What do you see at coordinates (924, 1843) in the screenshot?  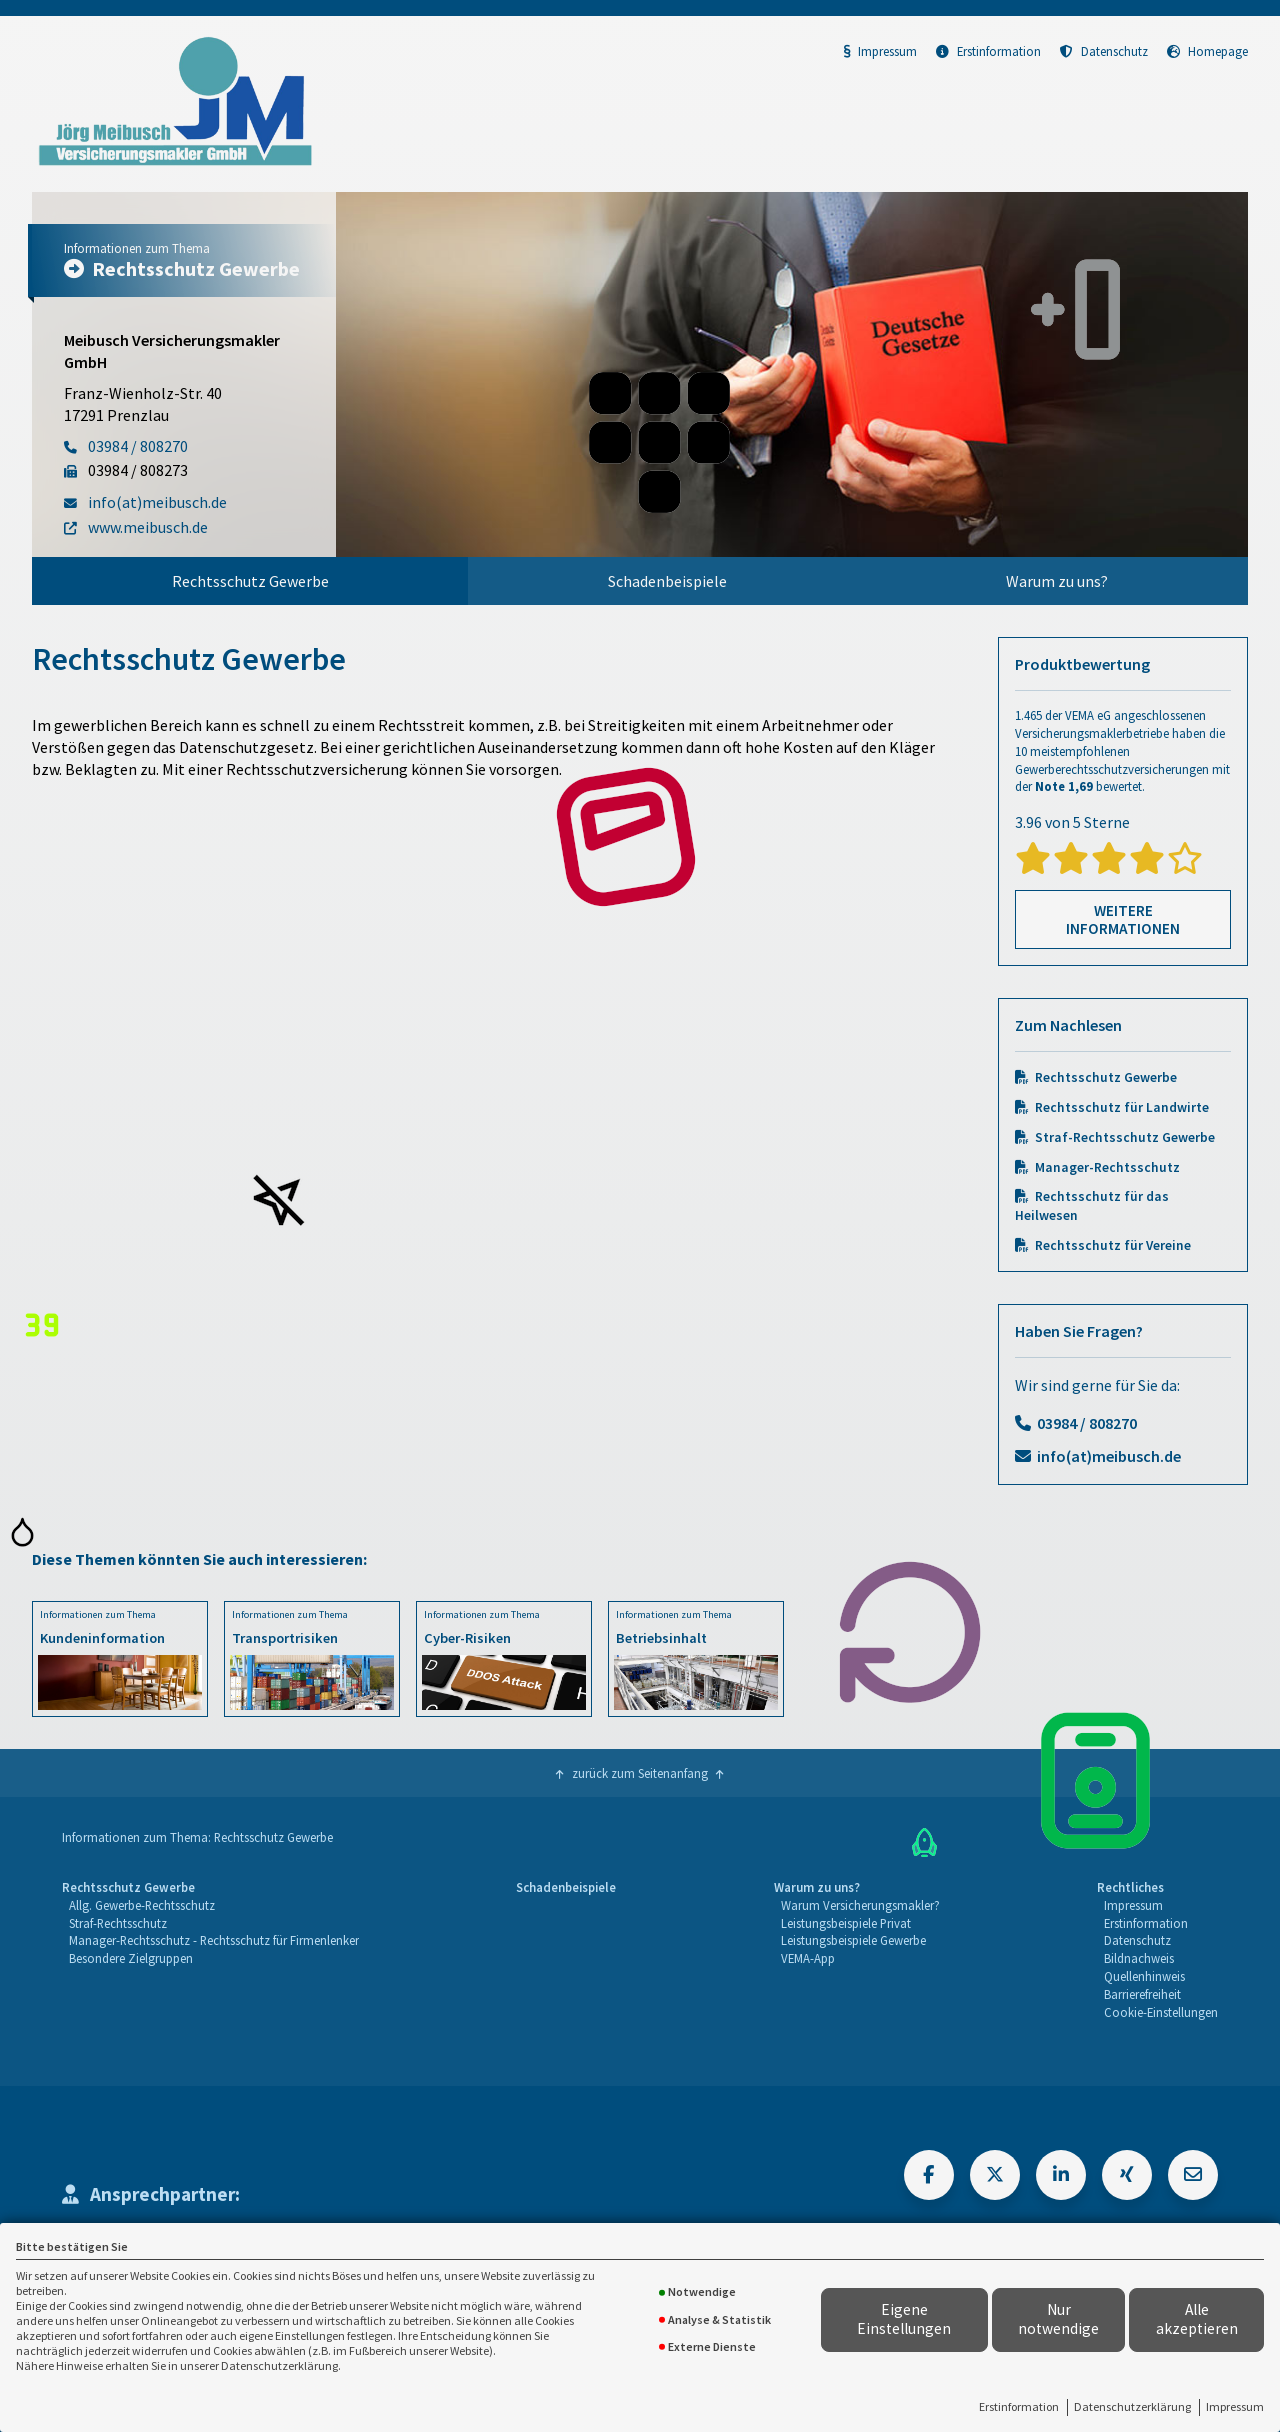 I see `launch or deploy an application` at bounding box center [924, 1843].